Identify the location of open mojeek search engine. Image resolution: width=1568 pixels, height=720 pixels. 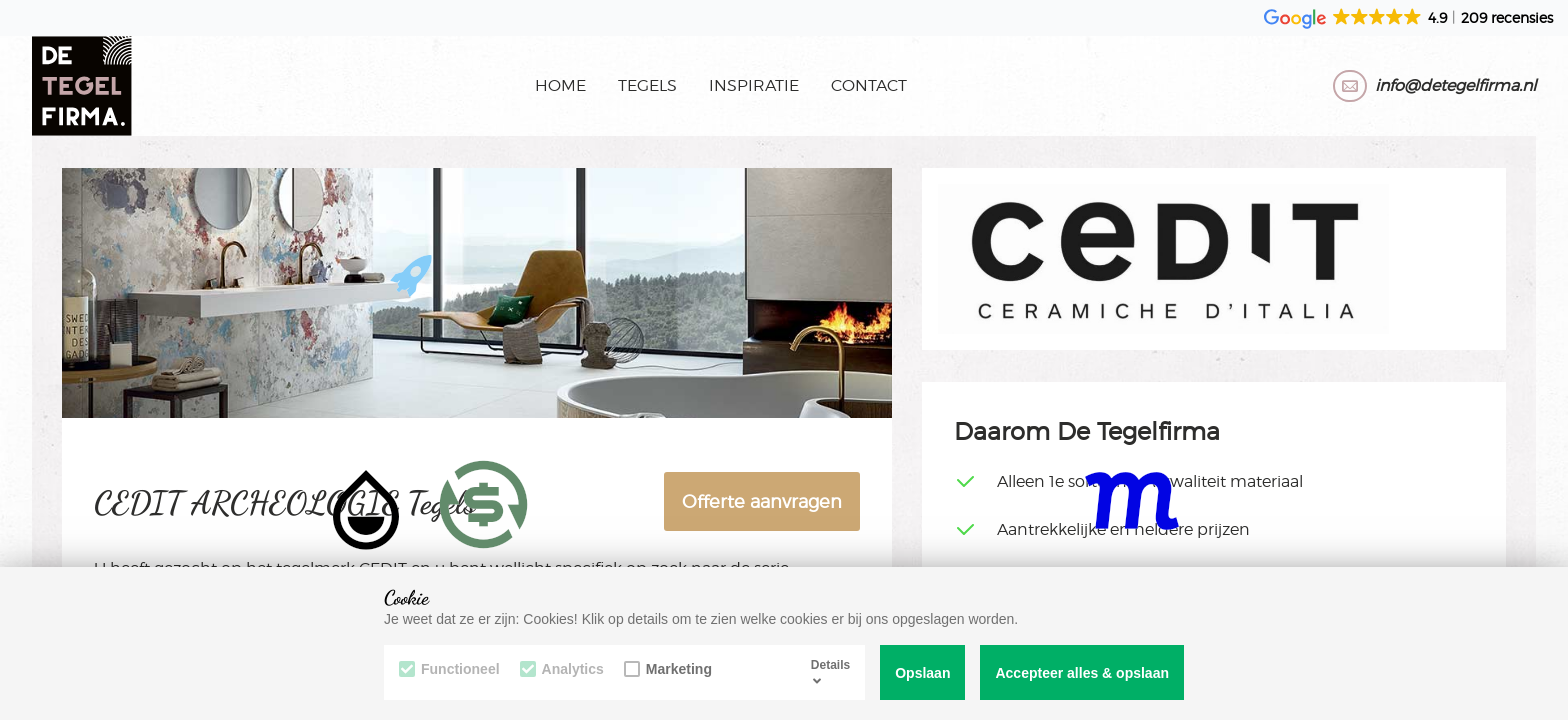
(1132, 501).